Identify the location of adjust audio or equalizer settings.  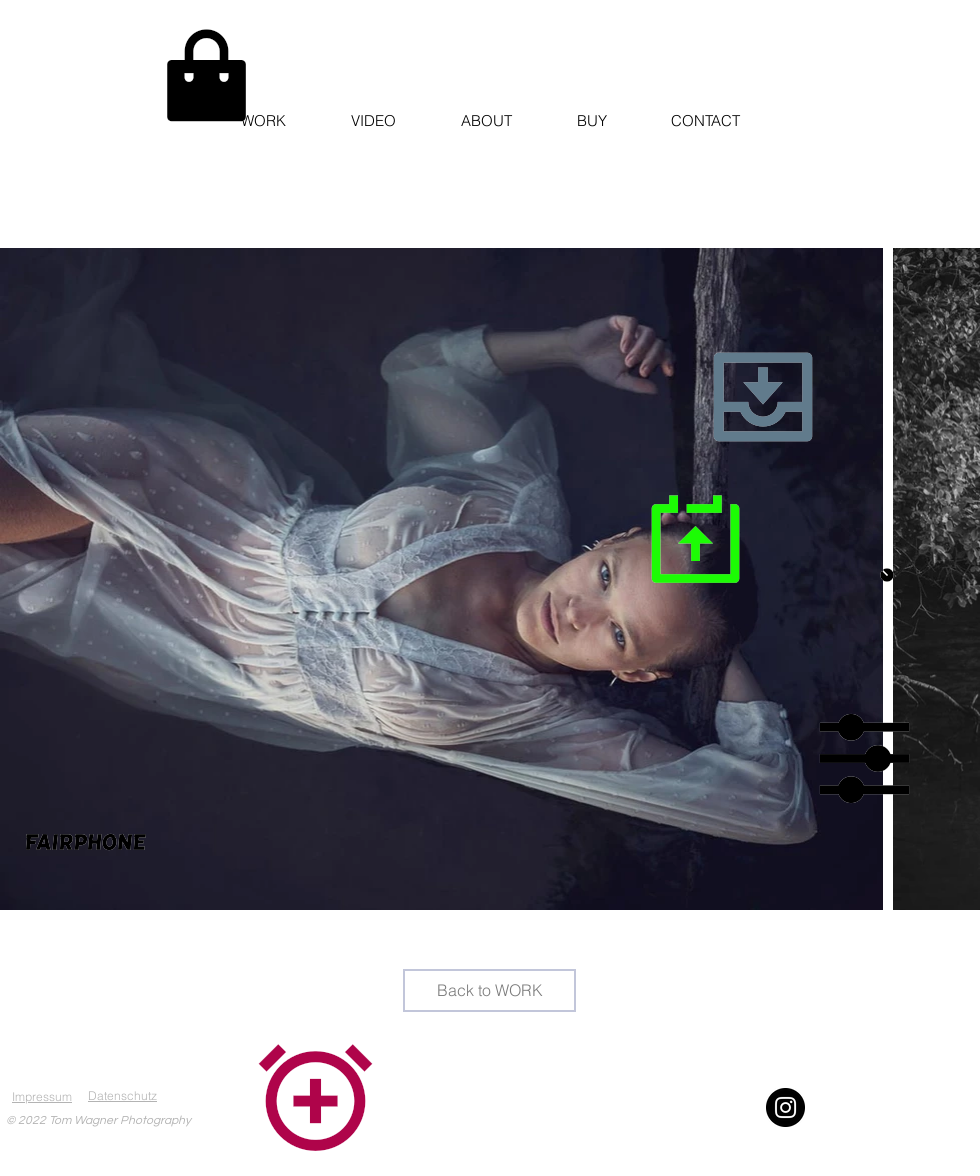
(864, 758).